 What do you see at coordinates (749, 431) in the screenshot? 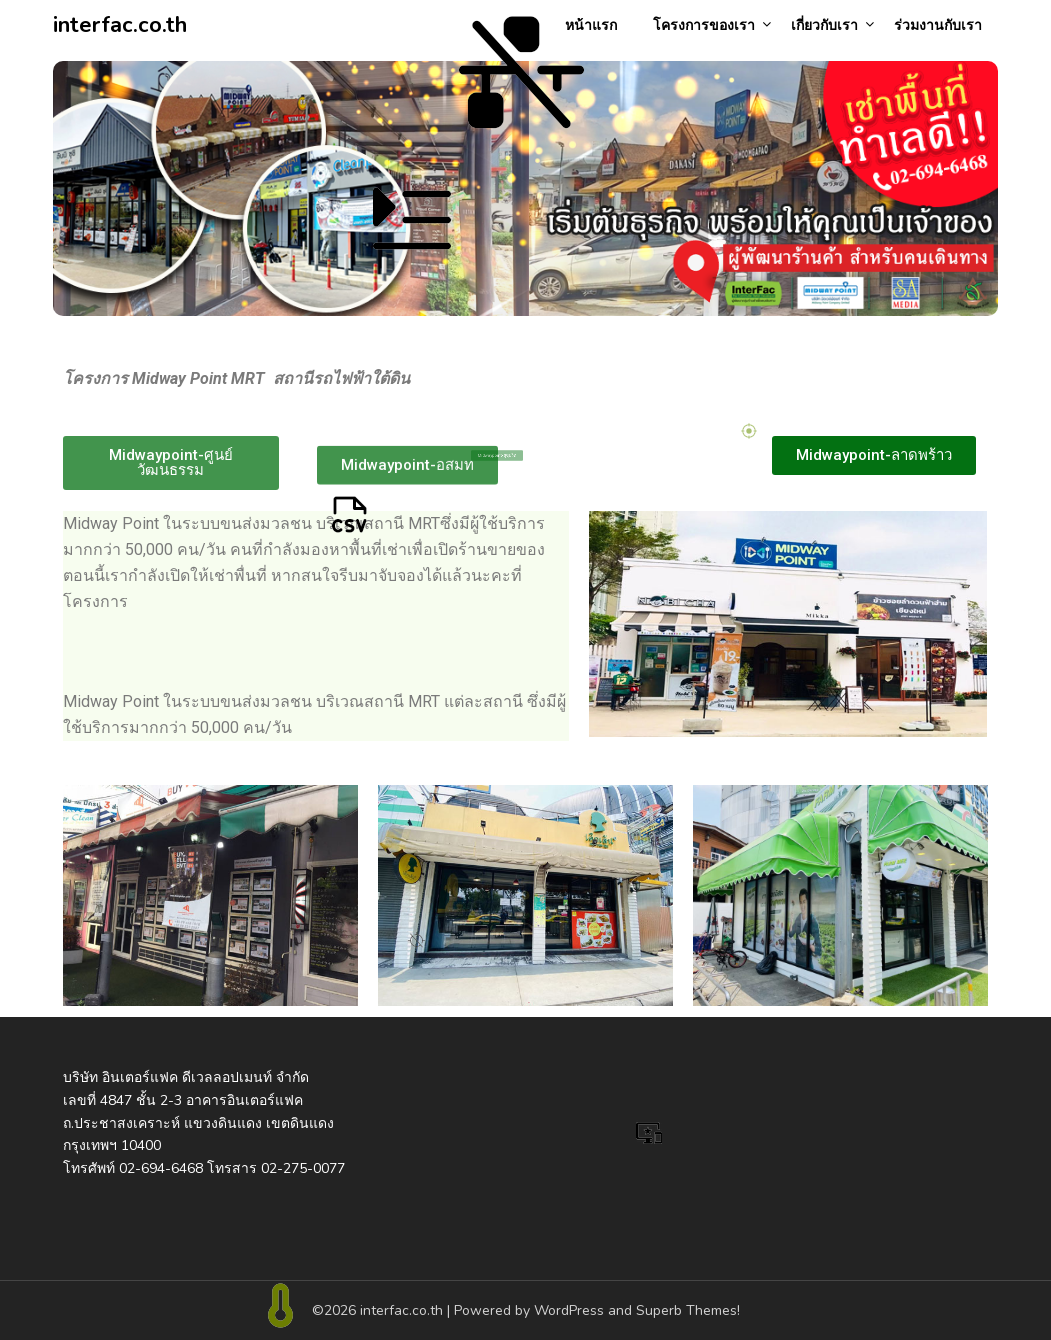
I see `center map on current location` at bounding box center [749, 431].